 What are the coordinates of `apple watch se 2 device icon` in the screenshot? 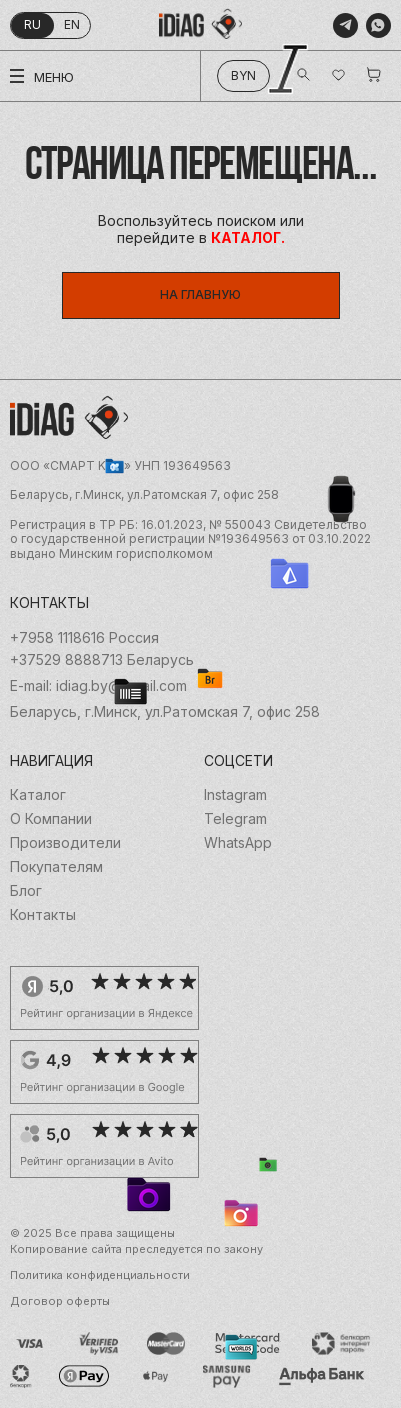 It's located at (341, 499).